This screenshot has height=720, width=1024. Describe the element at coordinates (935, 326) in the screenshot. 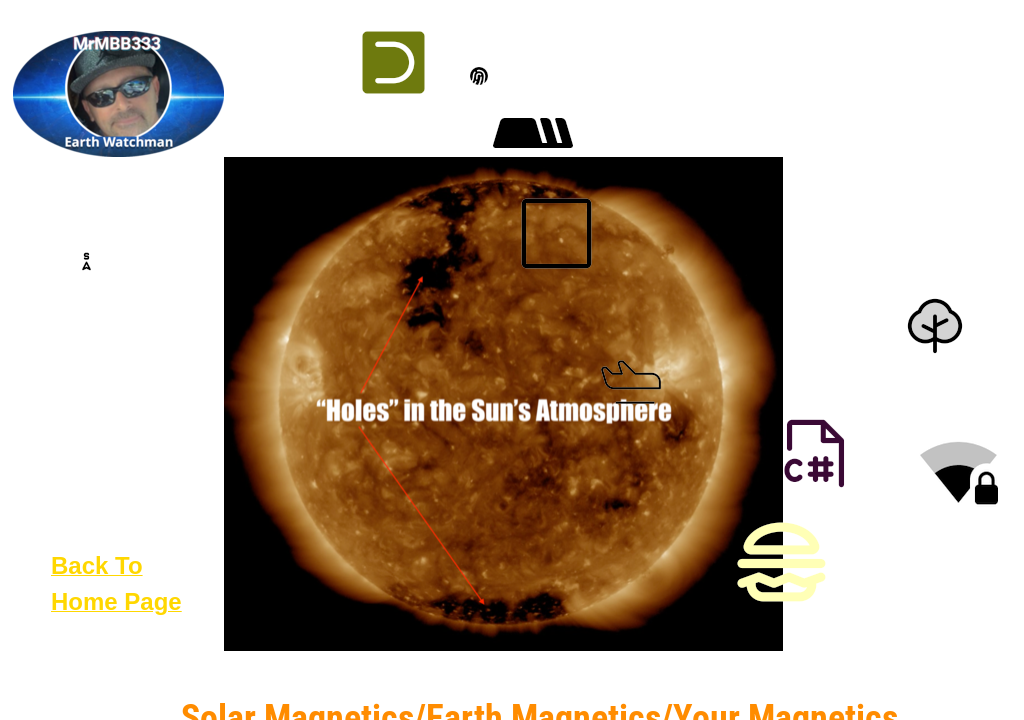

I see `access nature or outdoor category` at that location.